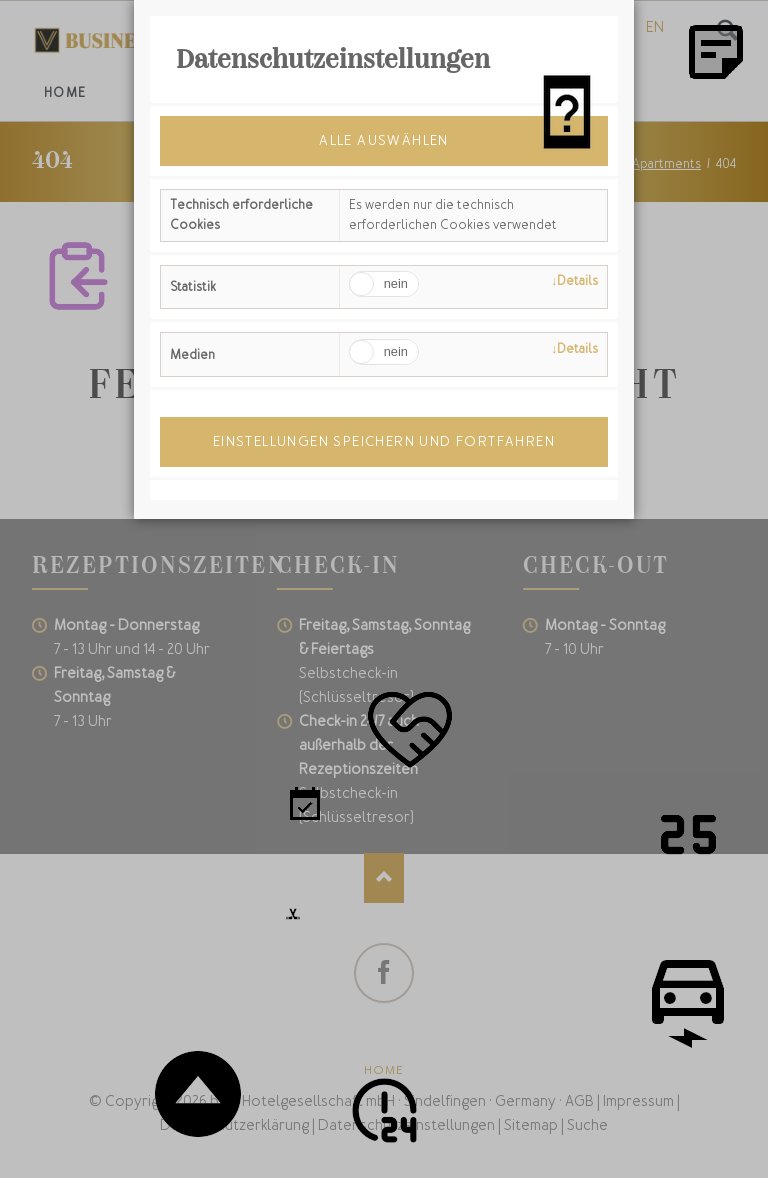  What do you see at coordinates (384, 1110) in the screenshot?
I see `indicates 24-hour availability or service` at bounding box center [384, 1110].